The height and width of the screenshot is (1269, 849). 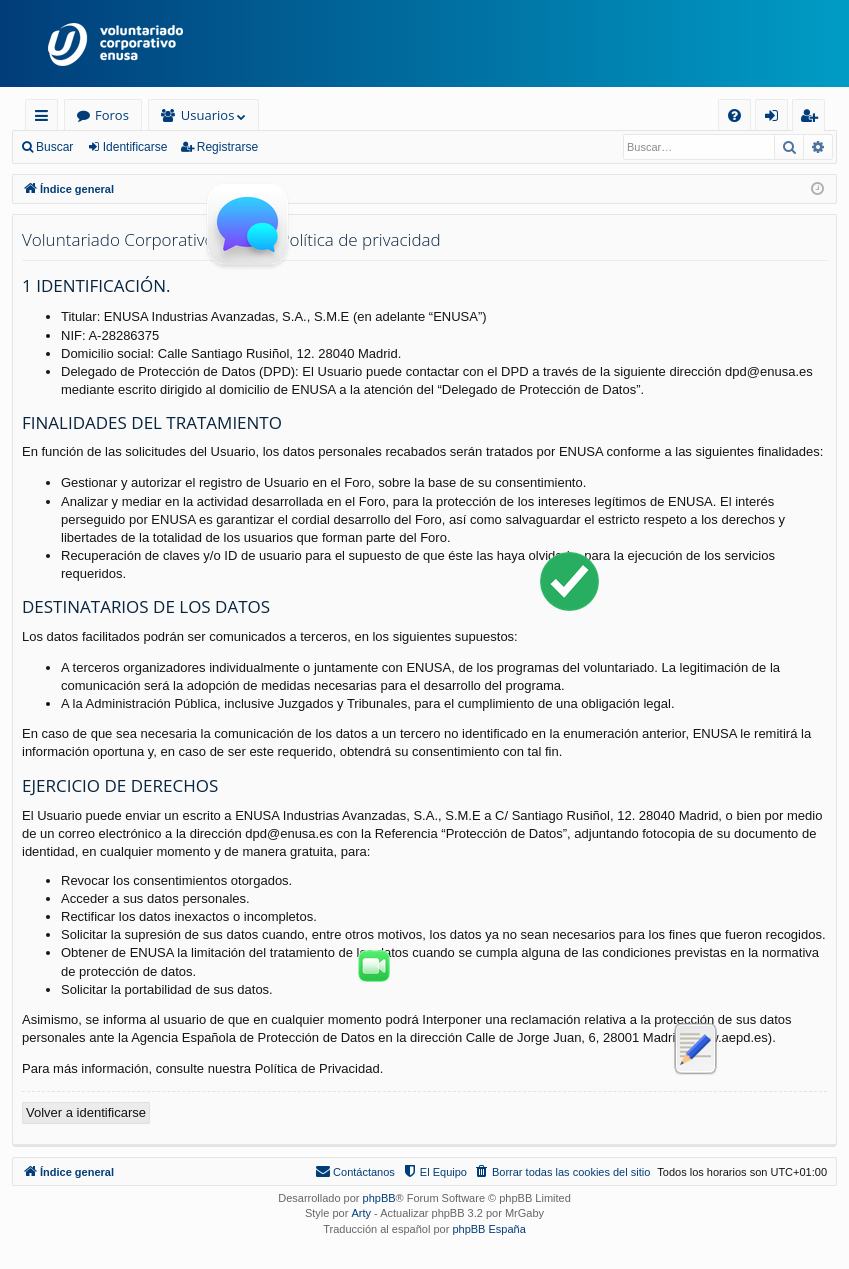 What do you see at coordinates (695, 1048) in the screenshot?
I see `open the software learning center` at bounding box center [695, 1048].